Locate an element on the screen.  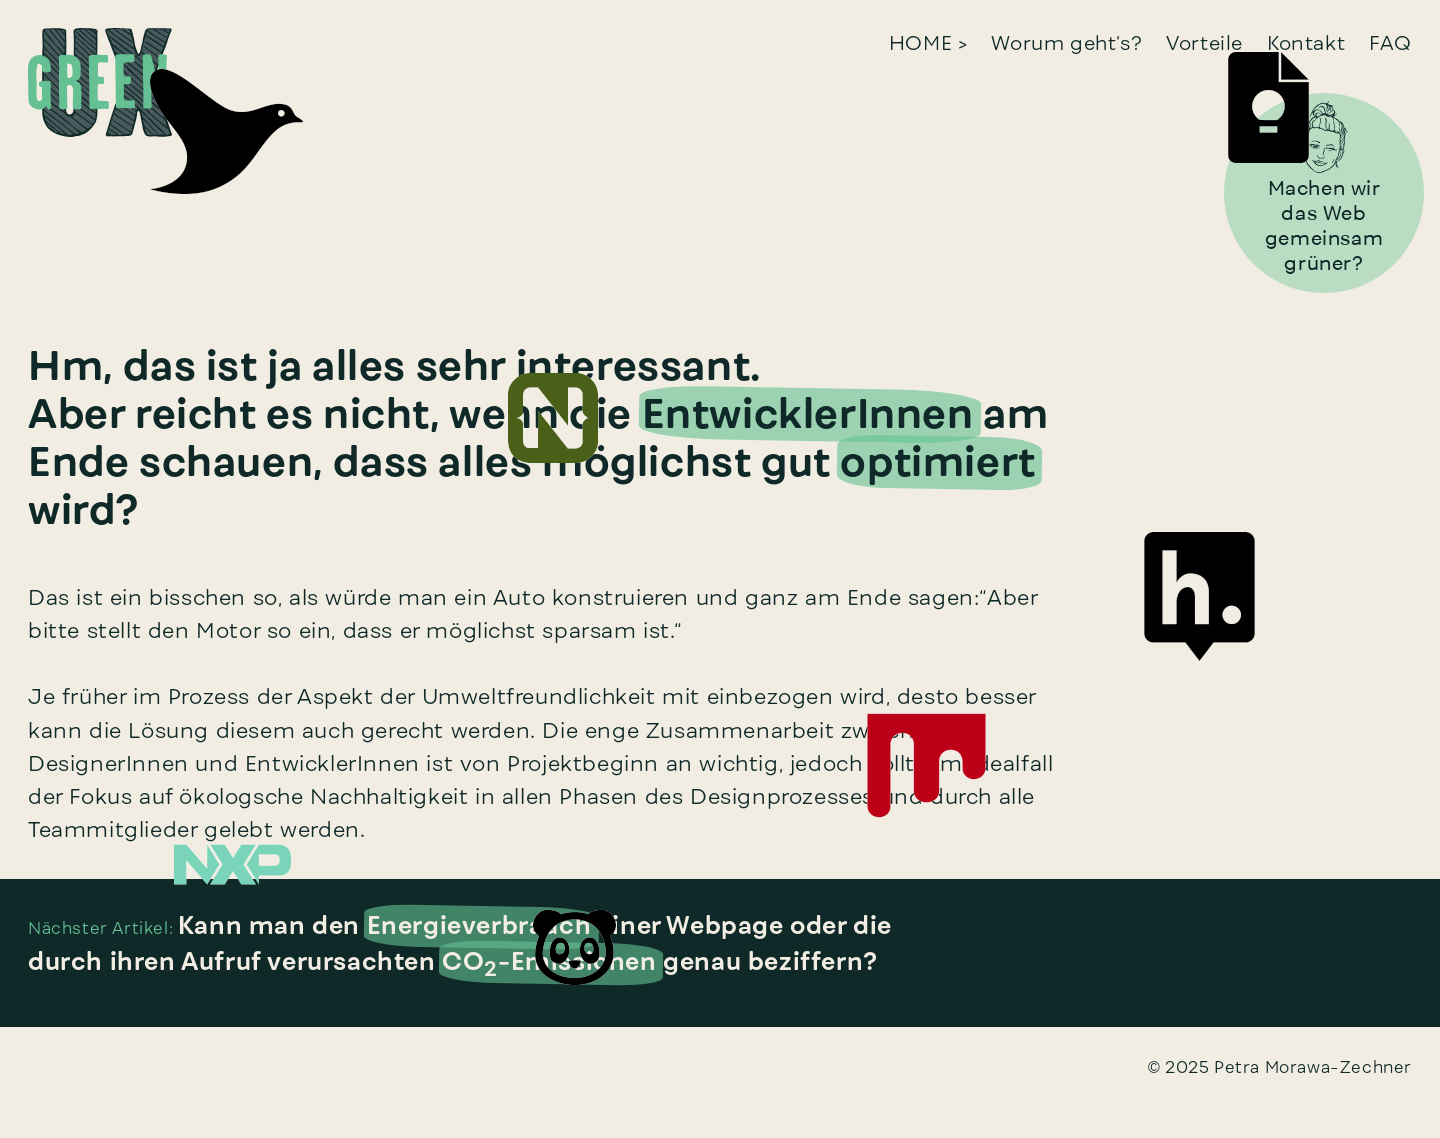
open hypothesis annotation tool is located at coordinates (1199, 596).